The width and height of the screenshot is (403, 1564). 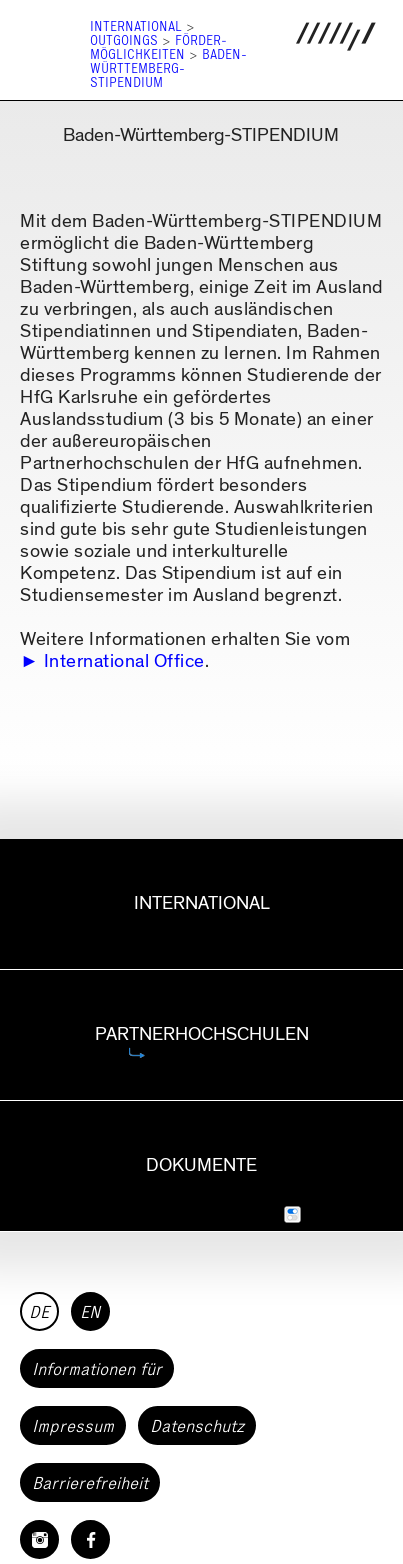 I want to click on forward this email to another recipient, so click(x=137, y=1052).